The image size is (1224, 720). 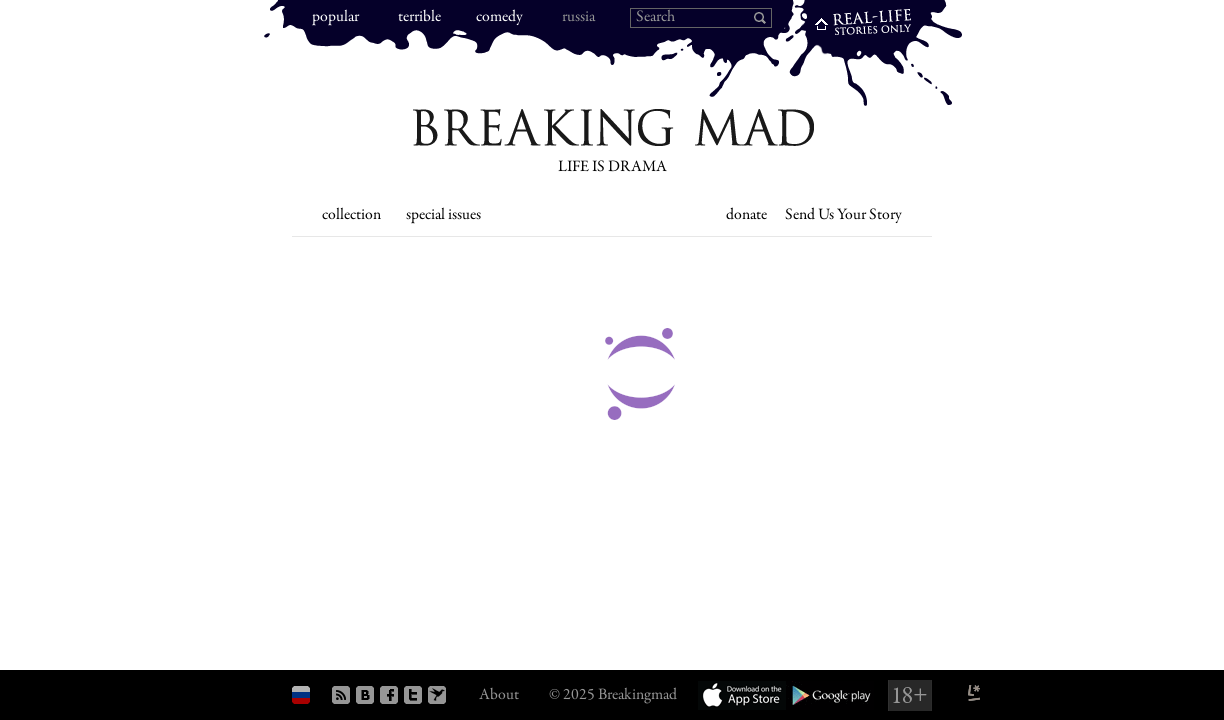 I want to click on open Jupyter notebook environment, so click(x=640, y=374).